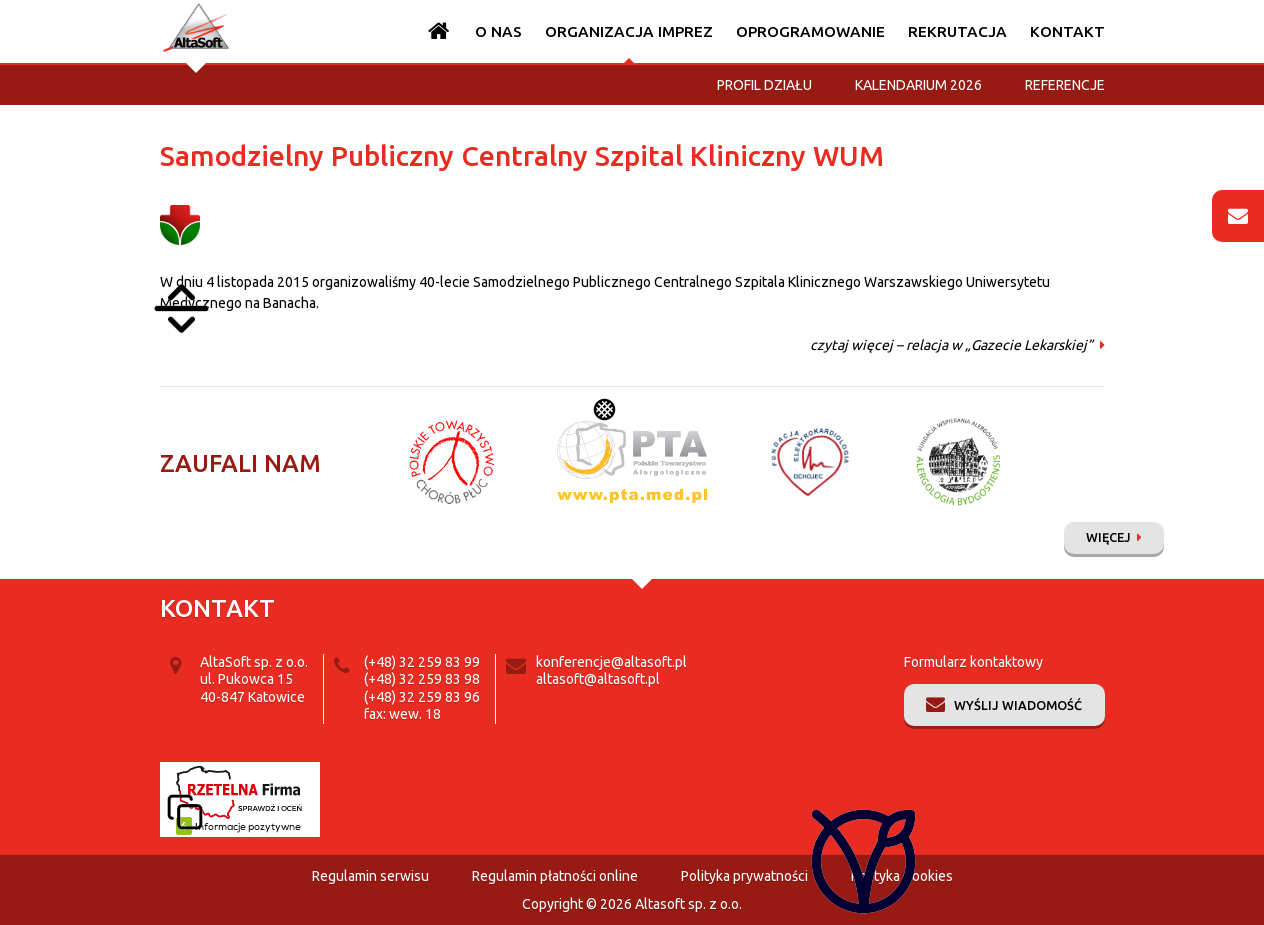  Describe the element at coordinates (604, 409) in the screenshot. I see `indicates a dutch treat or snack item` at that location.